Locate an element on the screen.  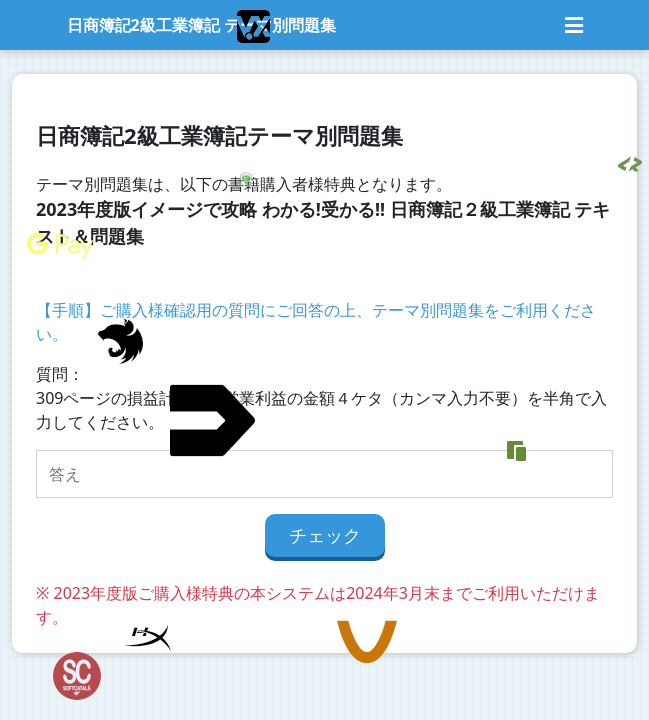
manage connected devices is located at coordinates (516, 451).